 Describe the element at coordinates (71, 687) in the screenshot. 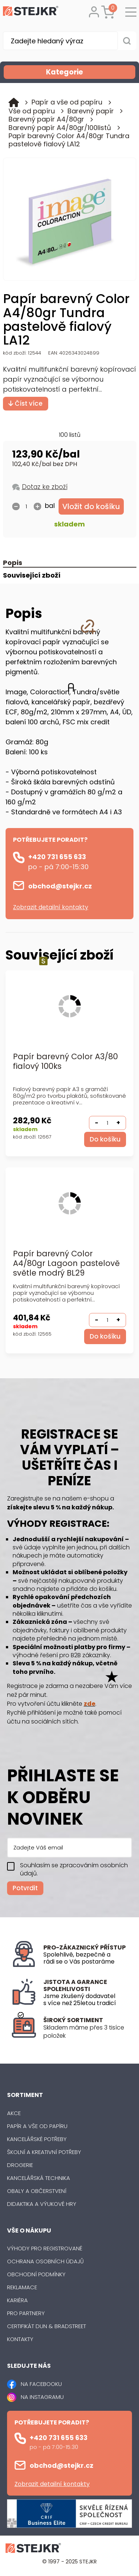

I see `select font or text formatting options` at that location.